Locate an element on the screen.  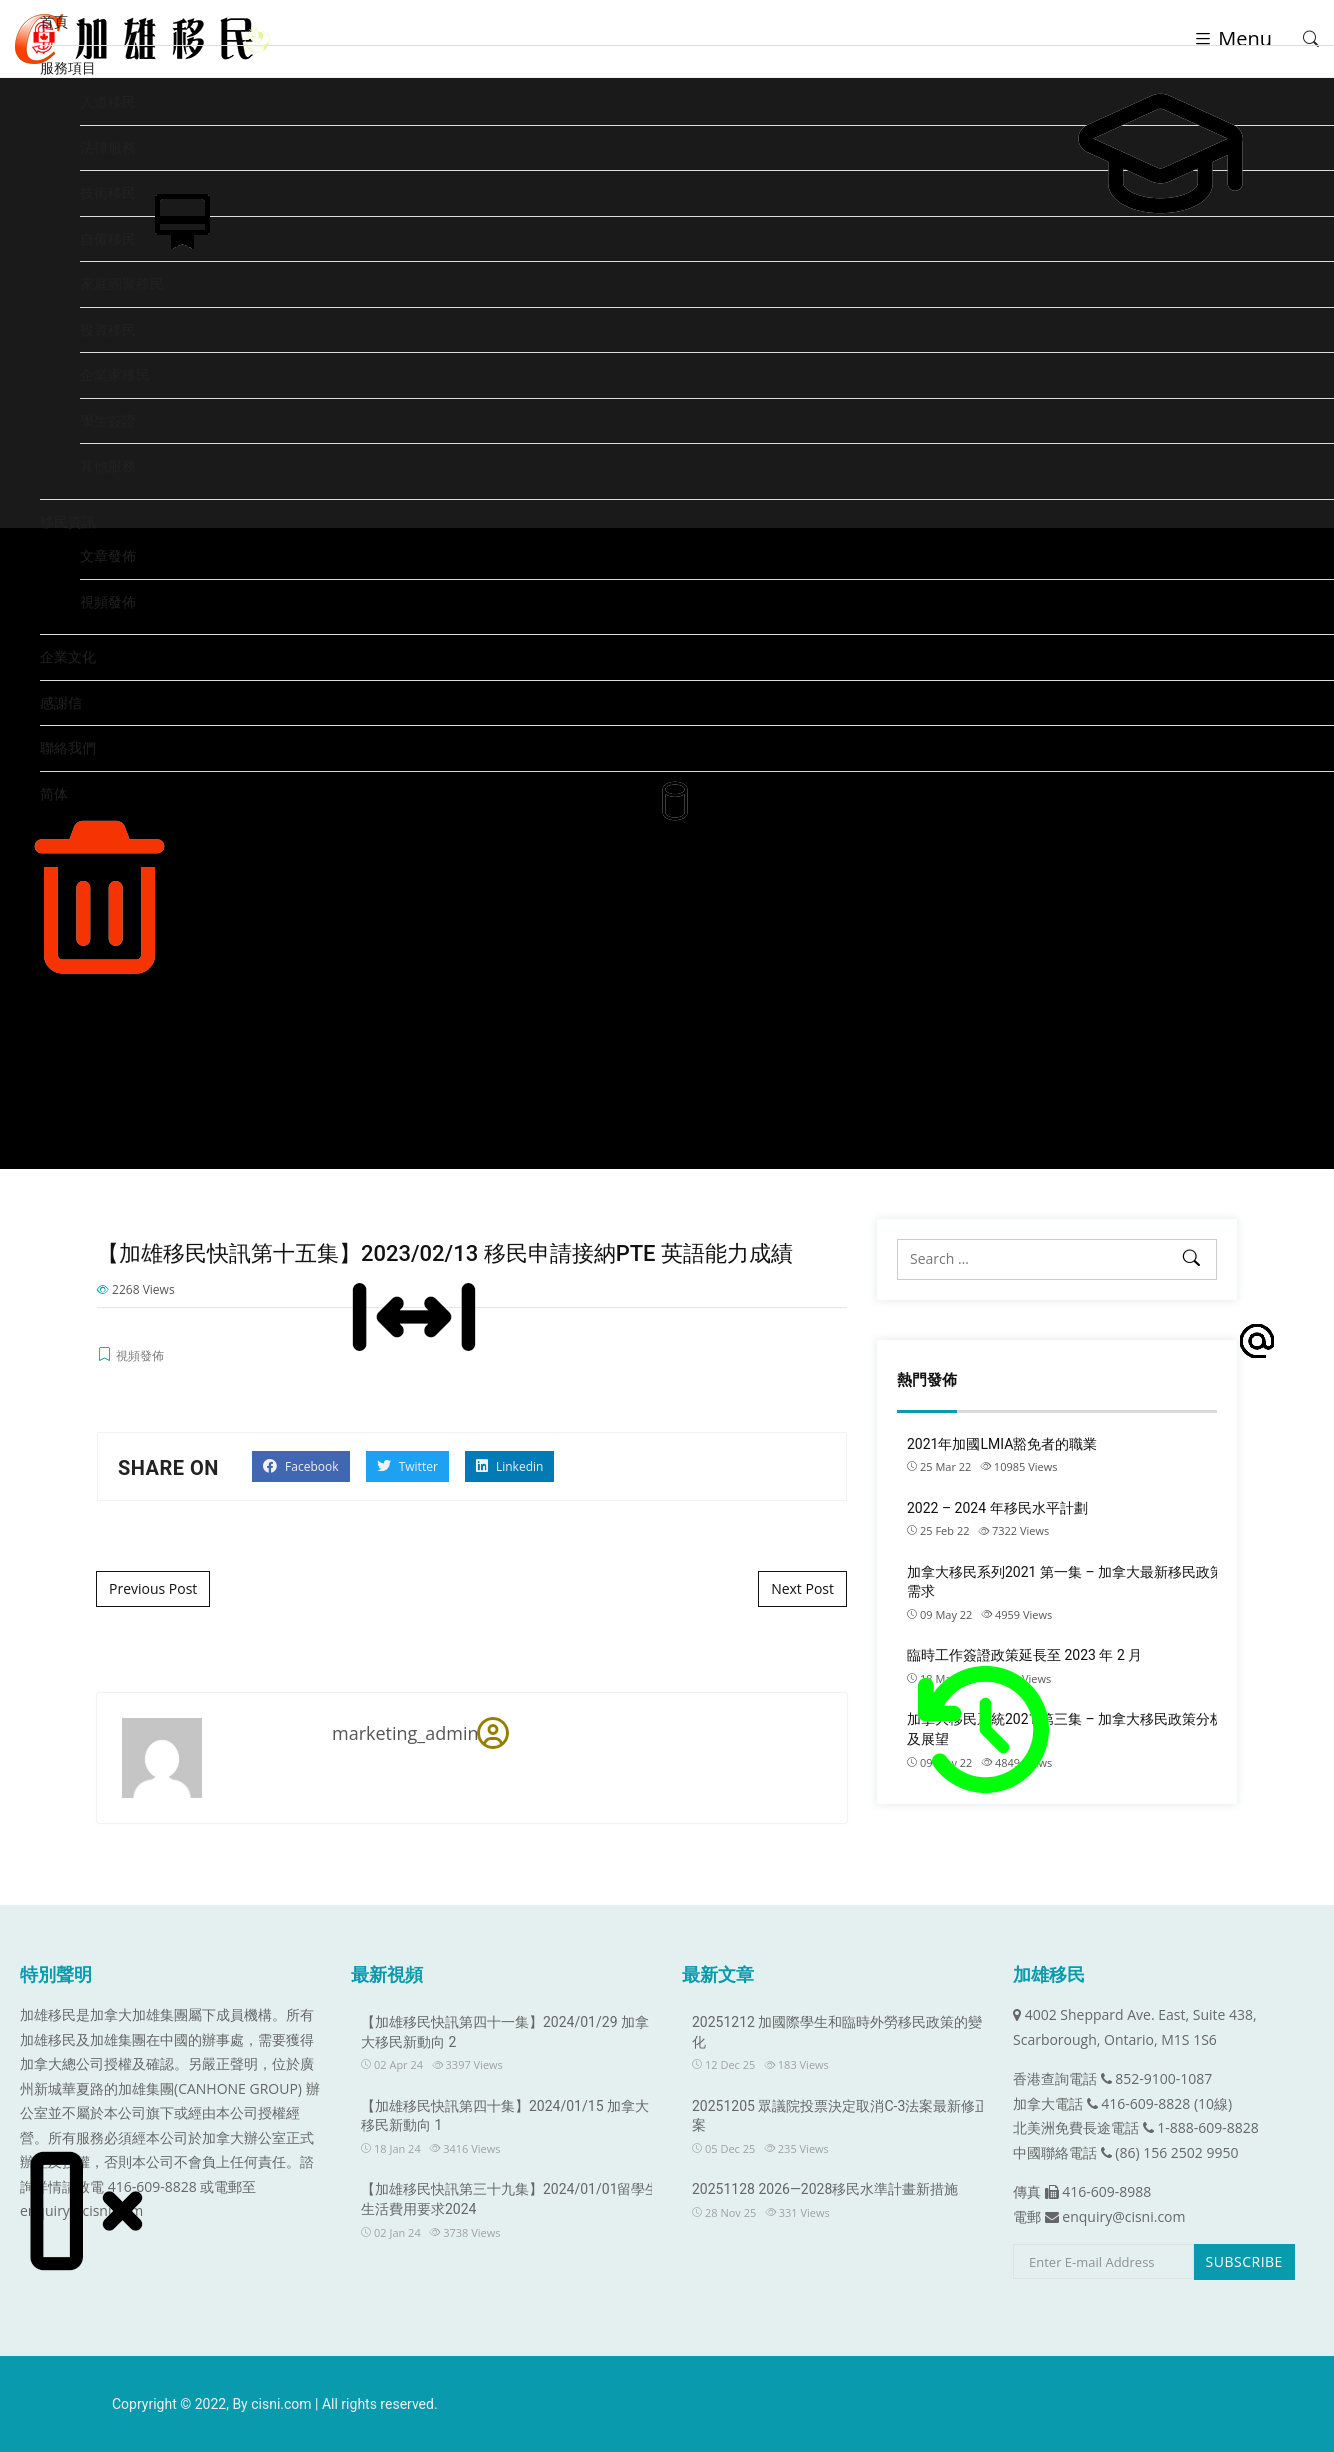
adjust horizontal spacing or margins is located at coordinates (414, 1317).